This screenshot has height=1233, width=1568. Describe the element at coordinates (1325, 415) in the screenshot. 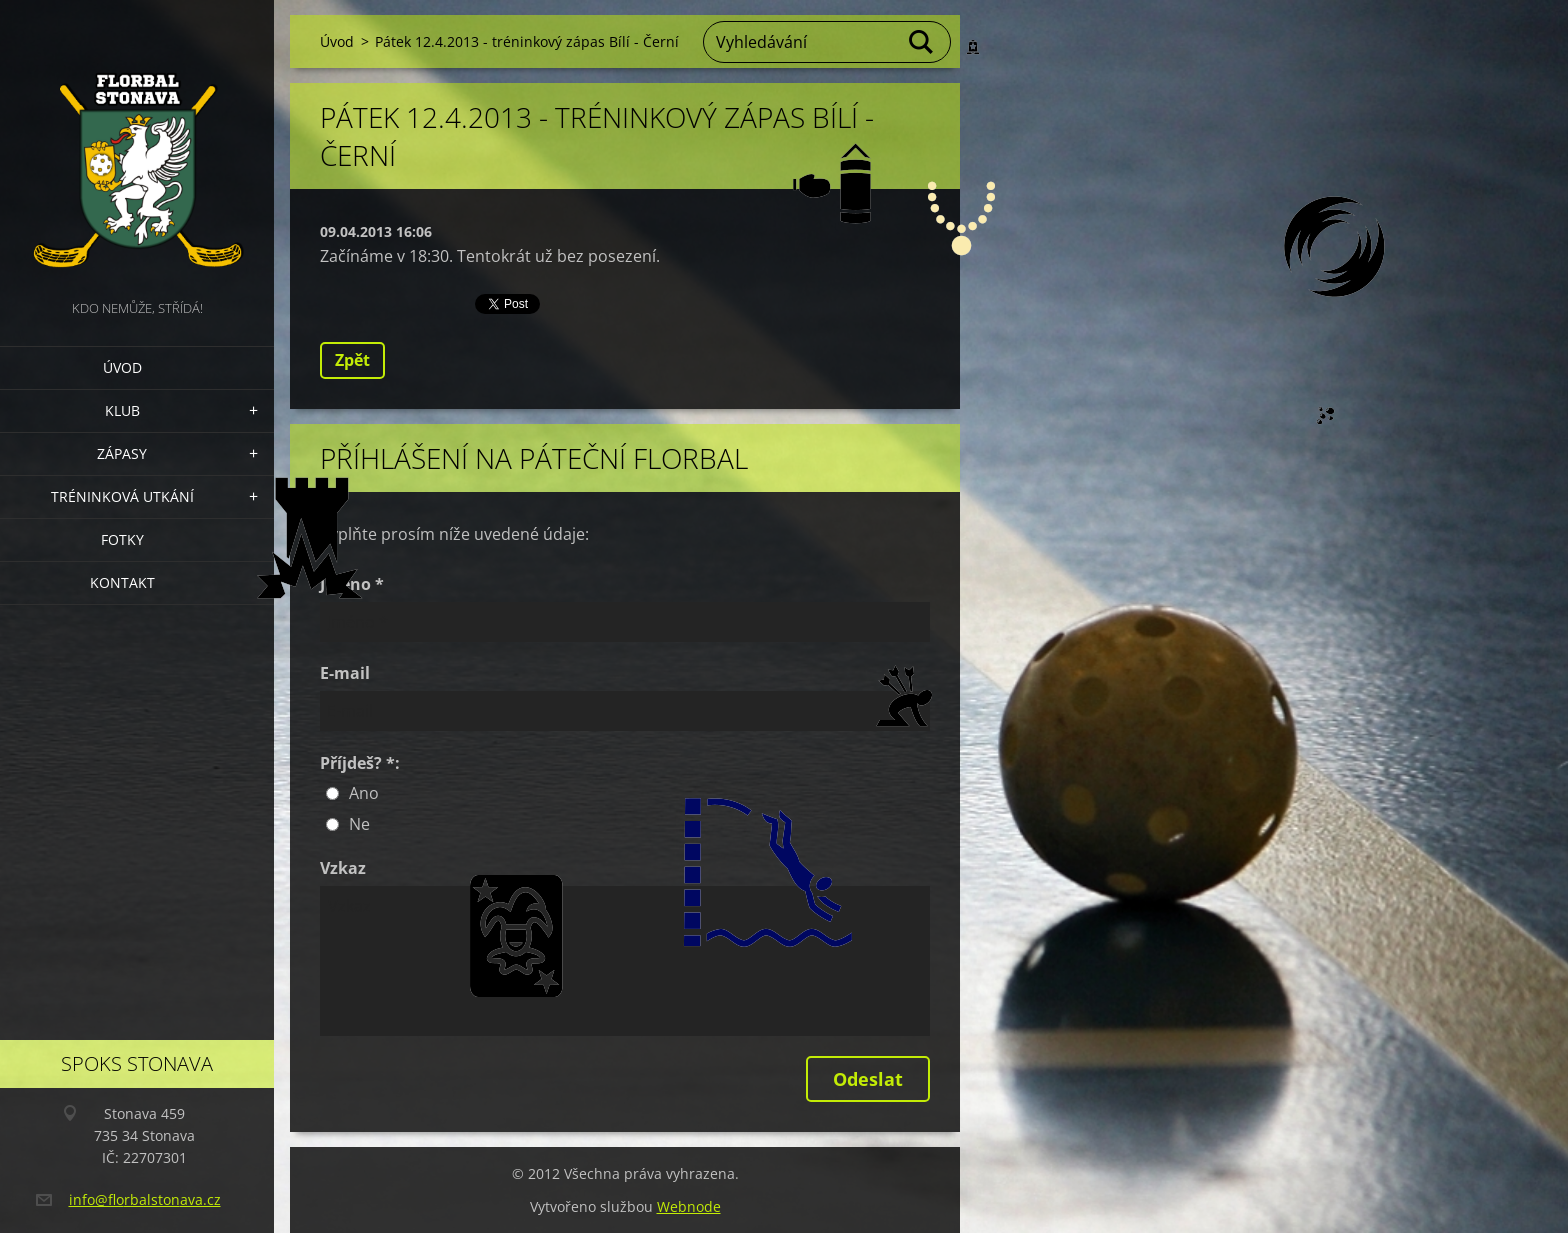

I see `collect mineral pearls or gems` at that location.